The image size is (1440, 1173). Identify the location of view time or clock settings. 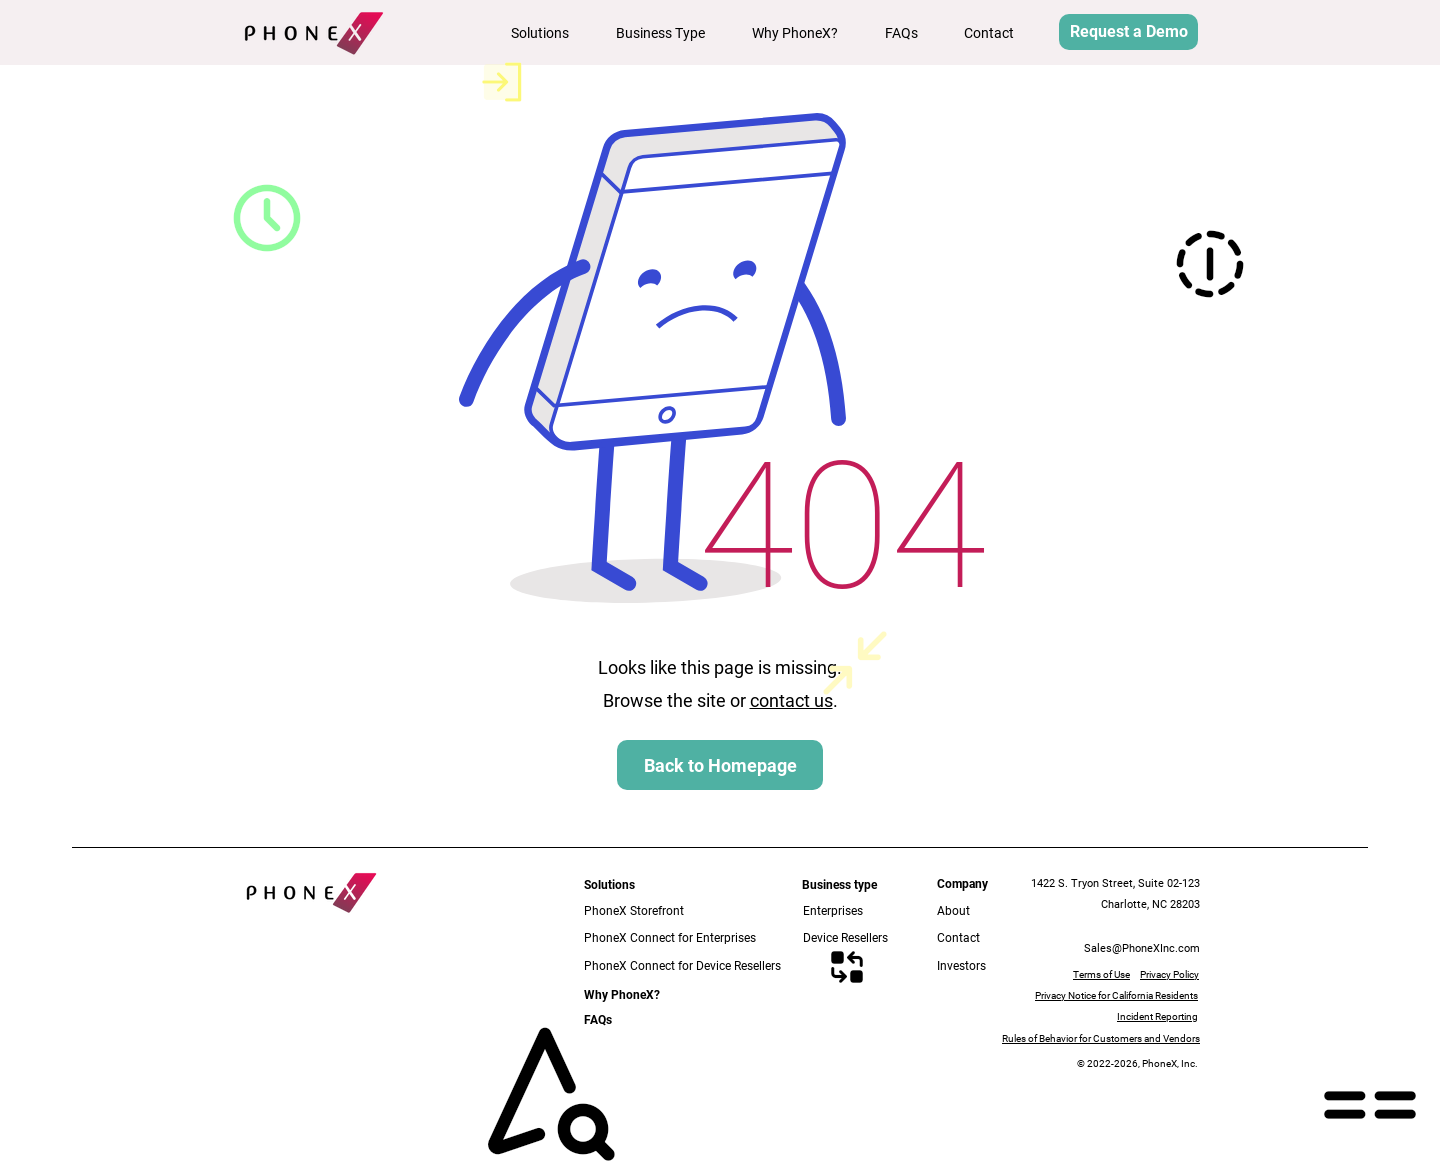
(267, 218).